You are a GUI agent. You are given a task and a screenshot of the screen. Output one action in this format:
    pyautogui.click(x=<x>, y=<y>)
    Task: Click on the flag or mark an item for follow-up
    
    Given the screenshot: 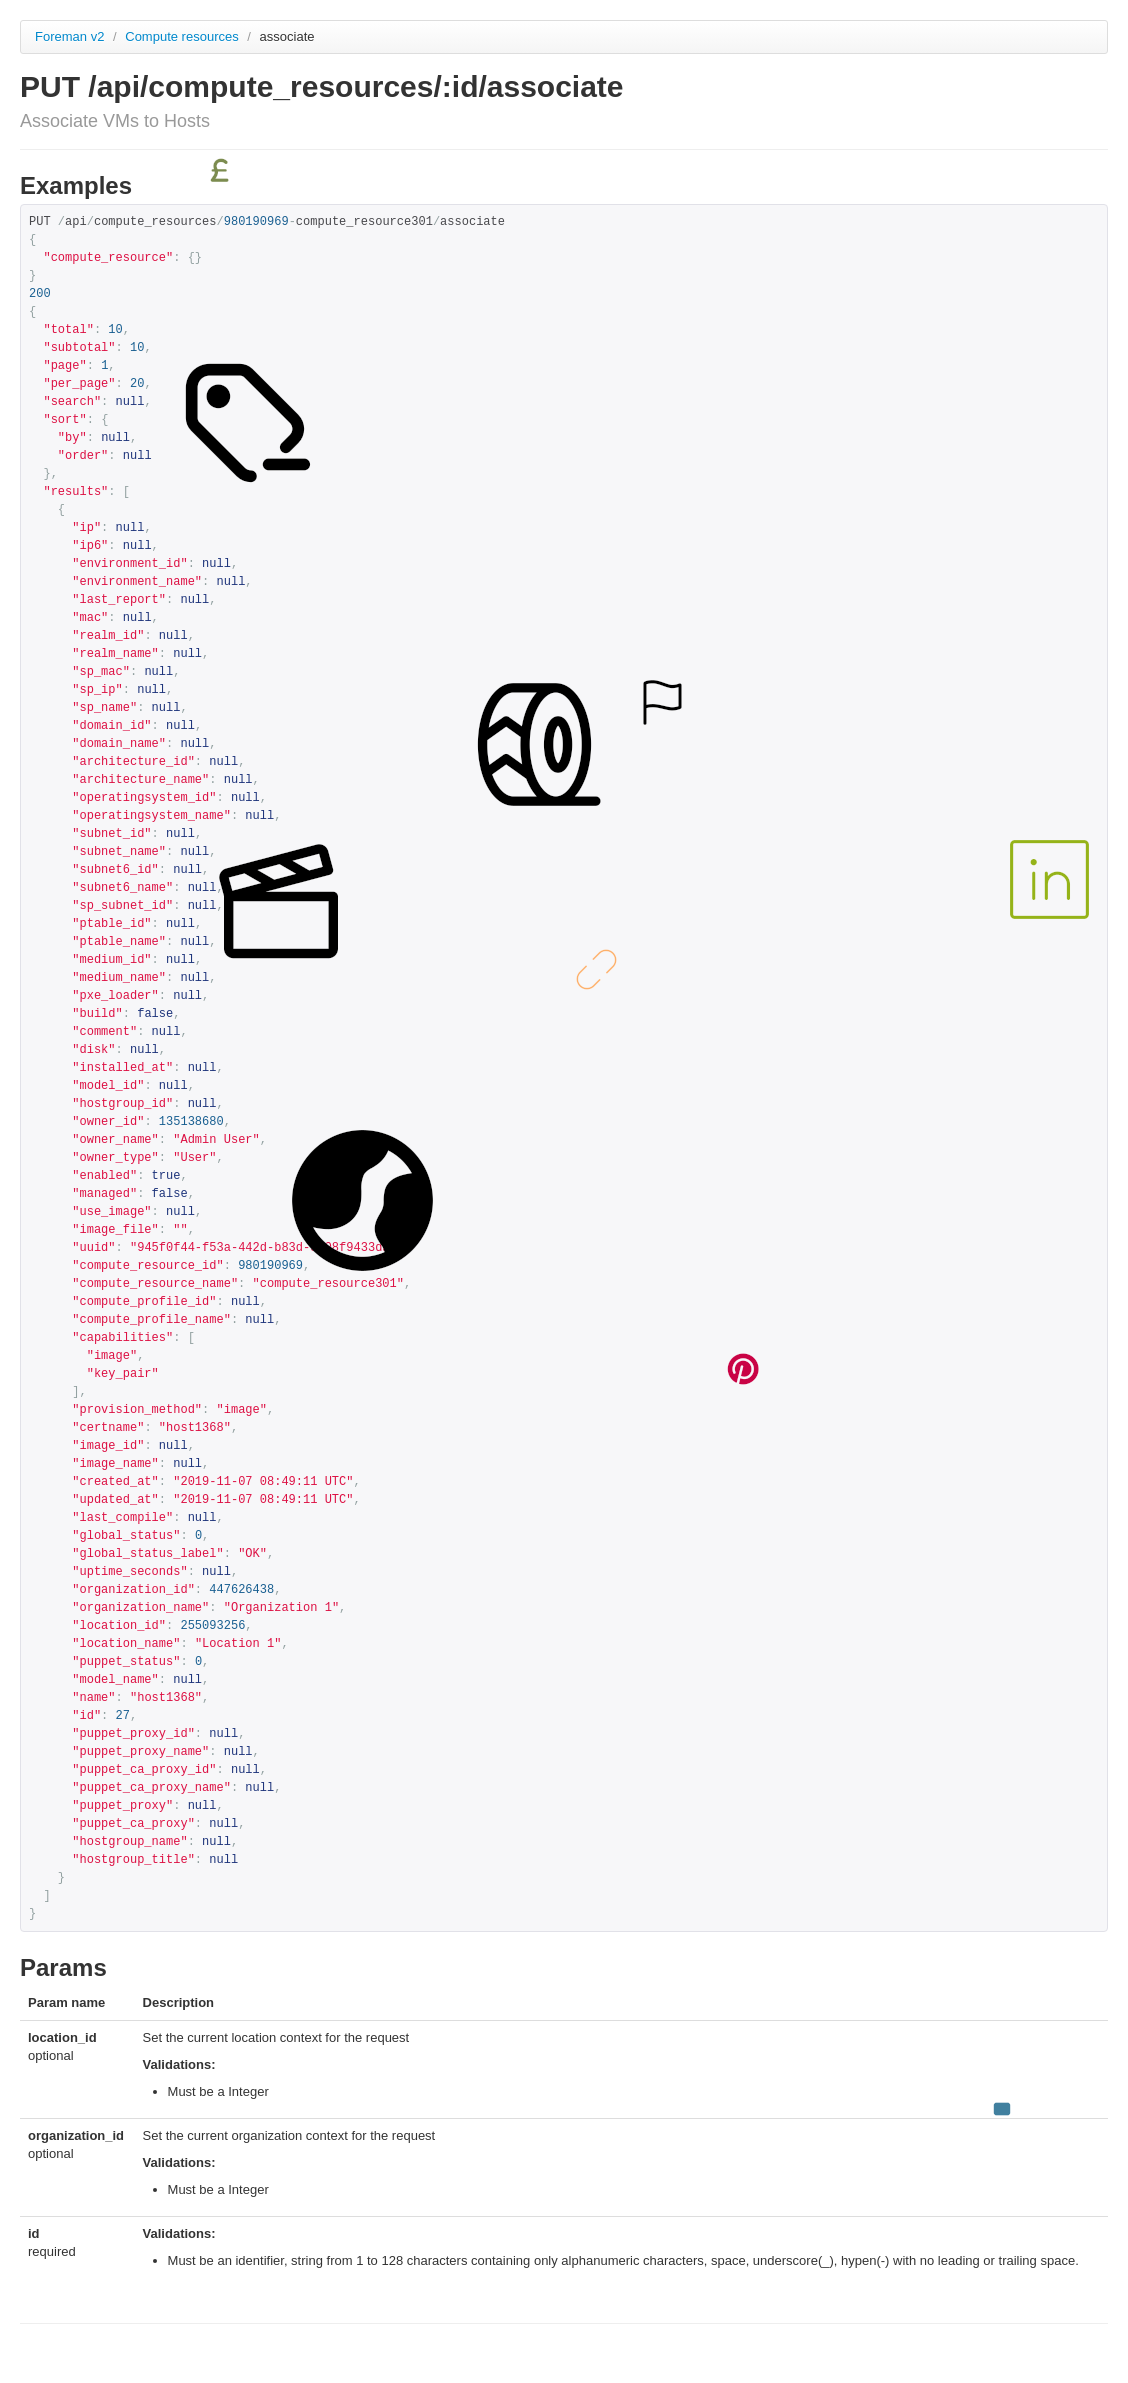 What is the action you would take?
    pyautogui.click(x=662, y=702)
    